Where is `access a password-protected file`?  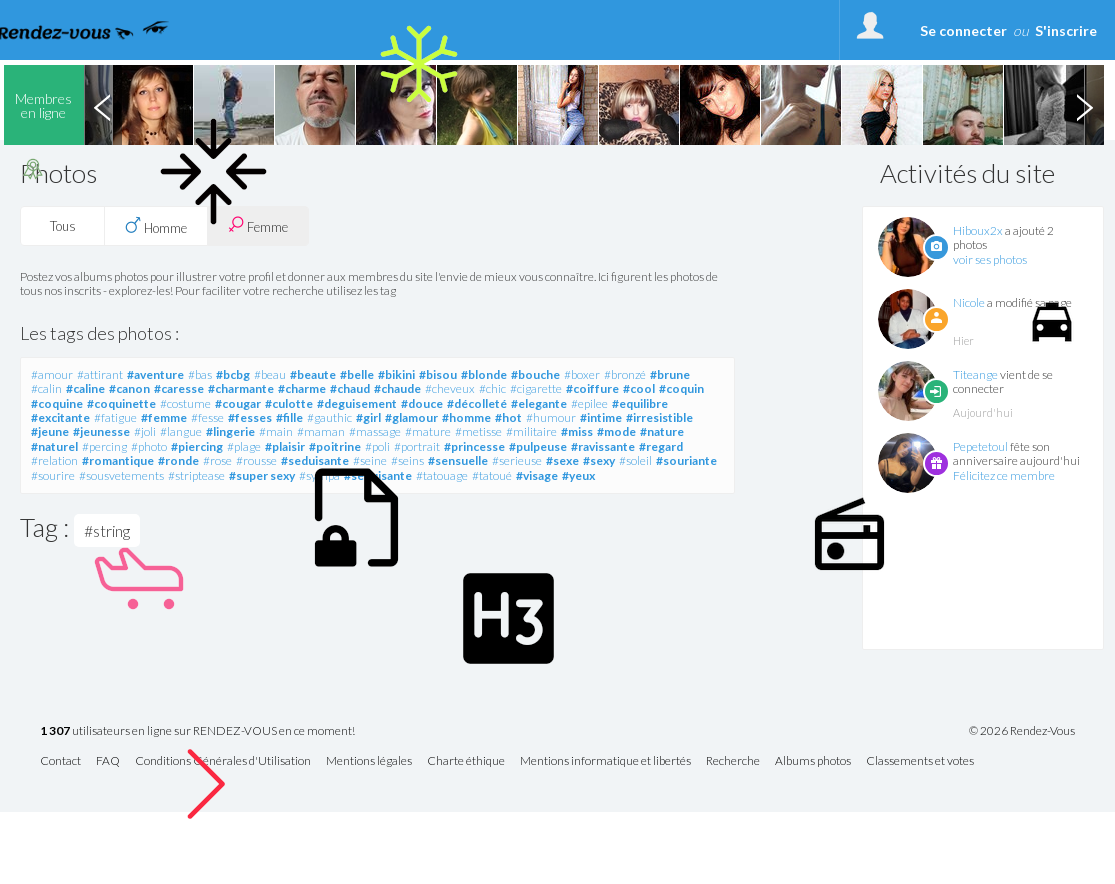
access a password-protected file is located at coordinates (356, 517).